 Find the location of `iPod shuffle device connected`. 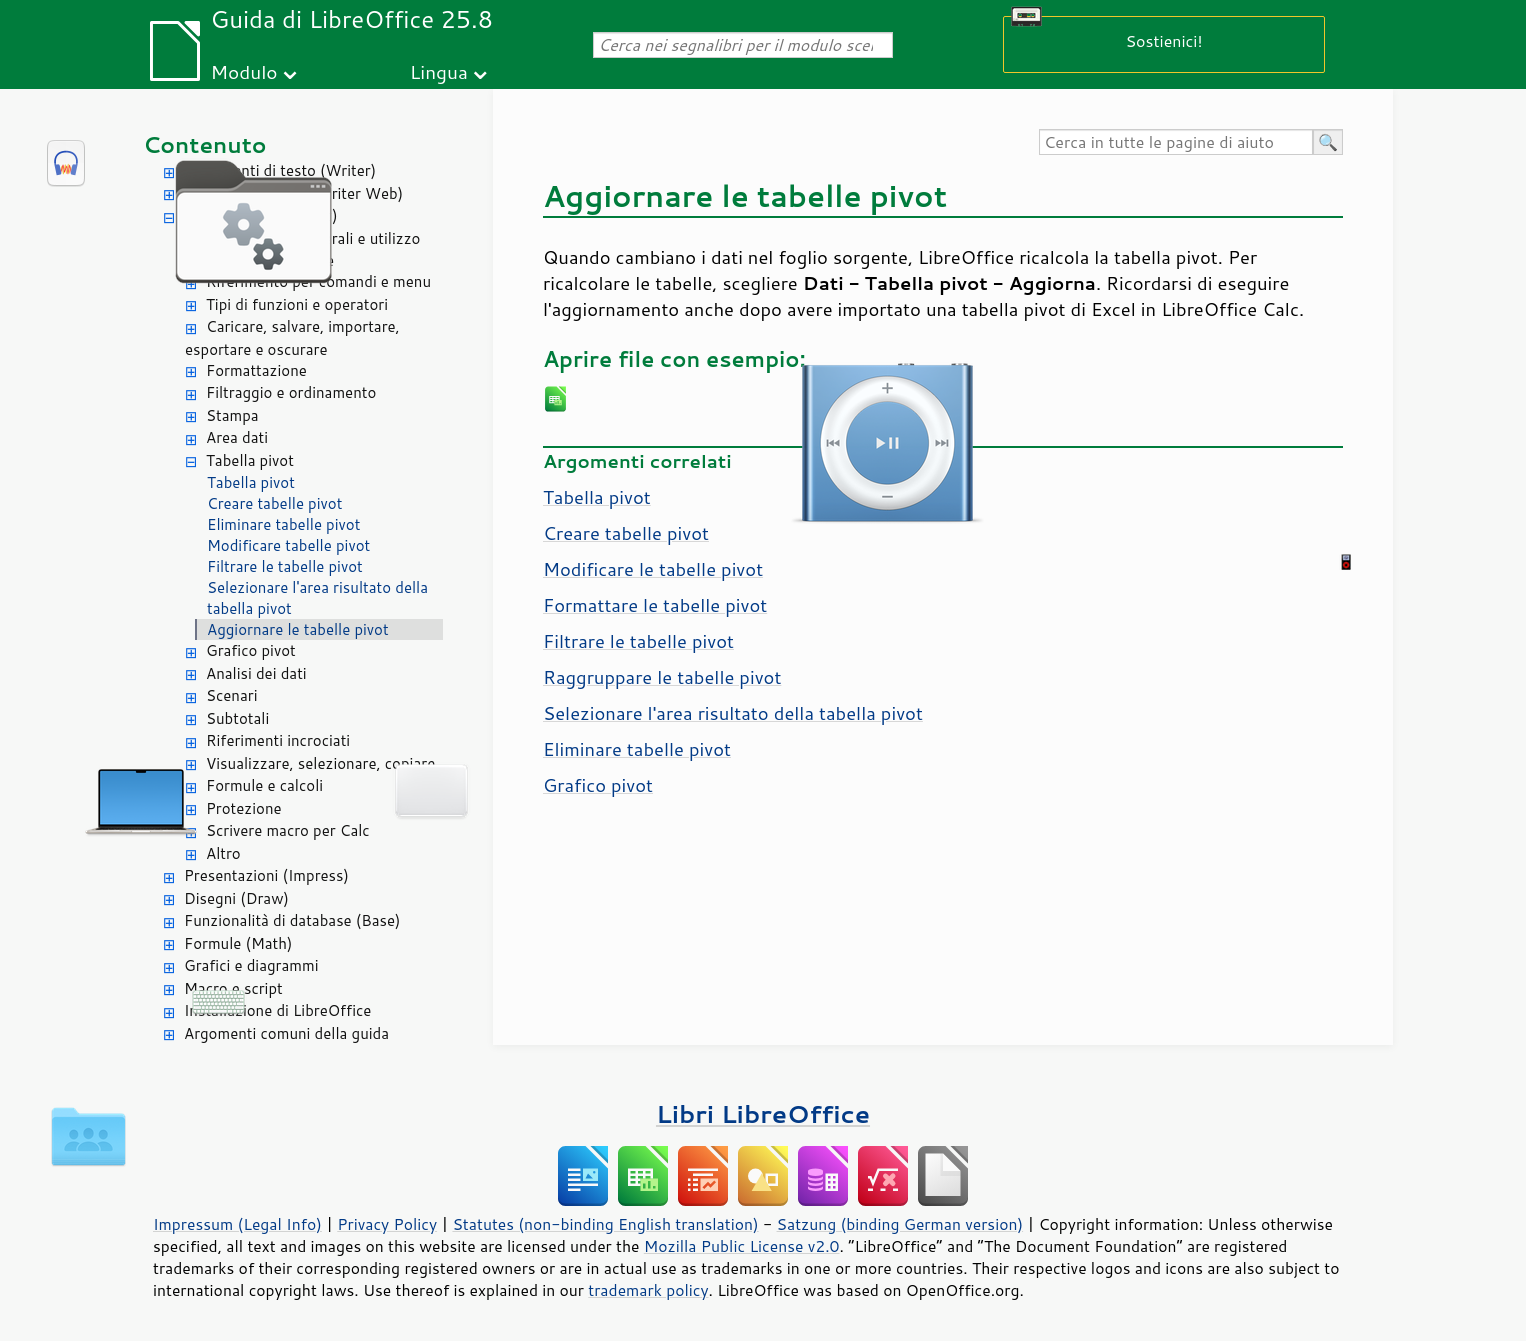

iPod shuffle device connected is located at coordinates (887, 442).